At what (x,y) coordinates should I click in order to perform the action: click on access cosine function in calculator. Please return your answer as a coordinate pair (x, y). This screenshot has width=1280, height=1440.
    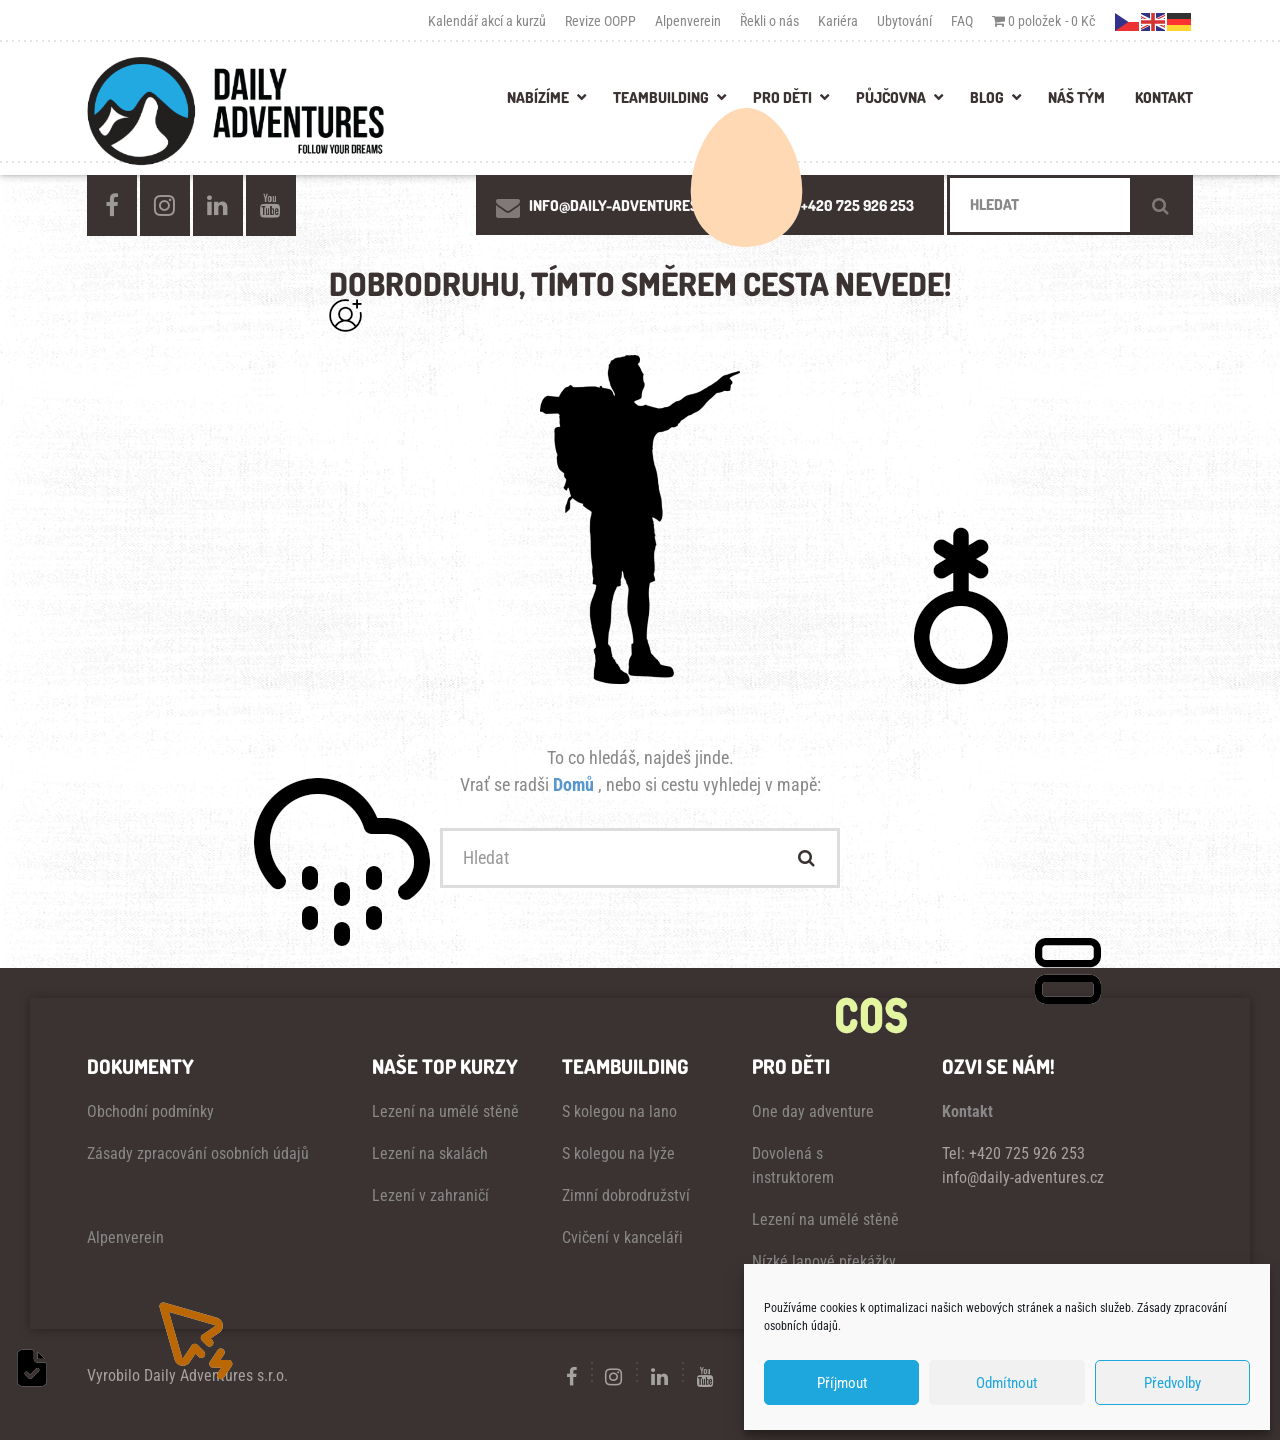
    Looking at the image, I should click on (871, 1015).